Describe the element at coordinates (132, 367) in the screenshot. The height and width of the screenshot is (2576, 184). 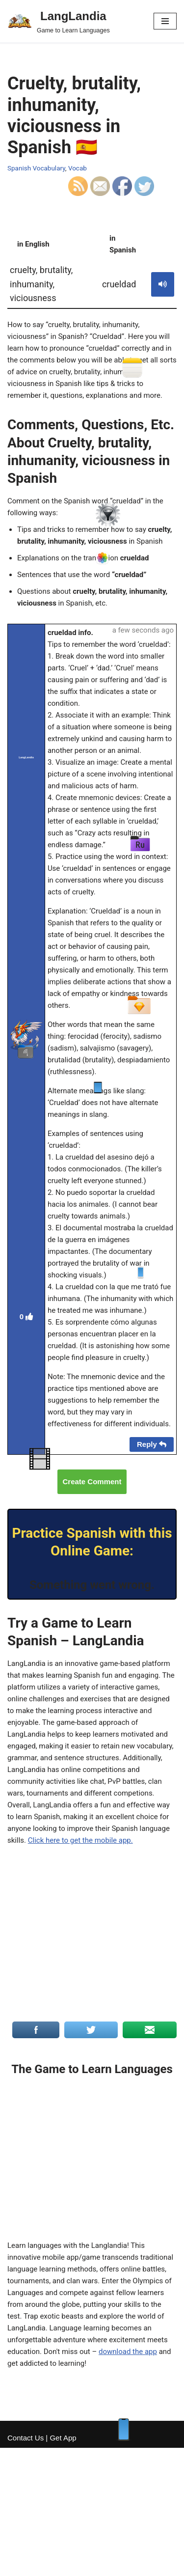
I see `open the notes app` at that location.